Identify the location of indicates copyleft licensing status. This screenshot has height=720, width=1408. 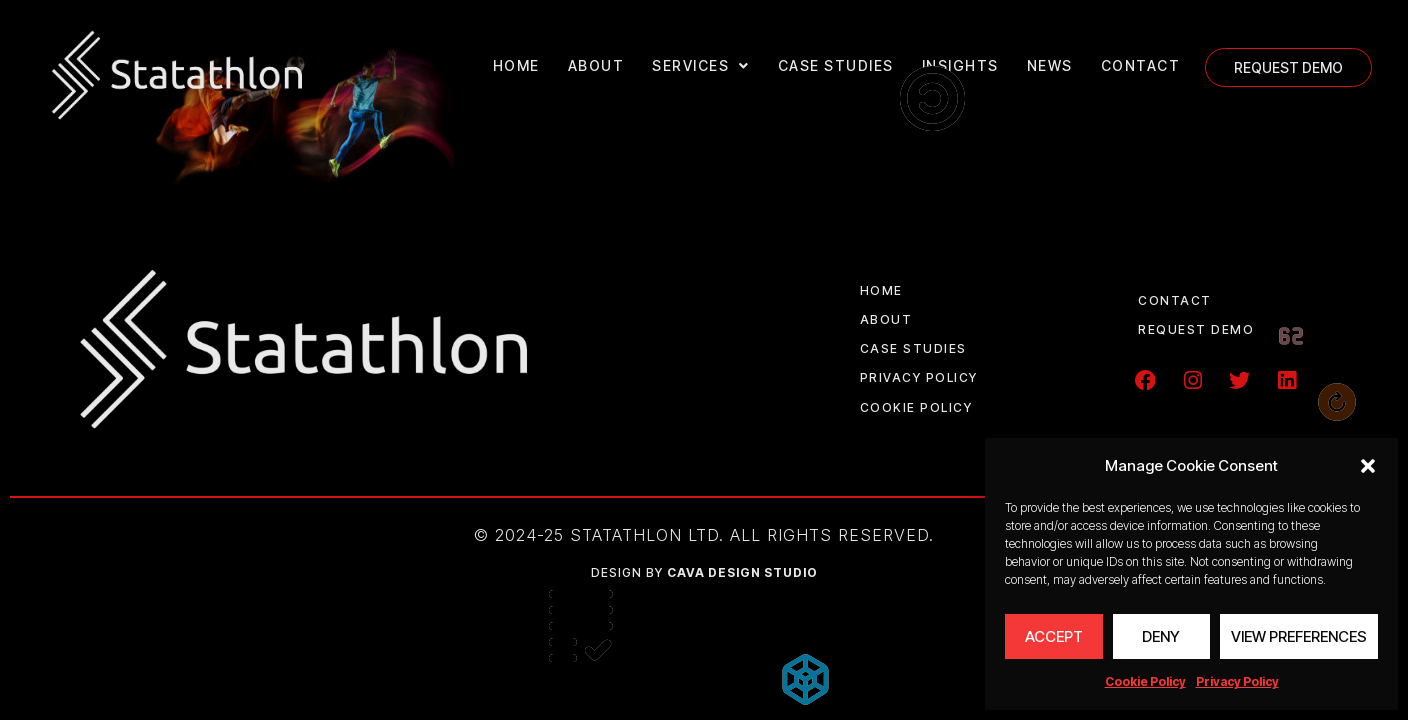
(932, 98).